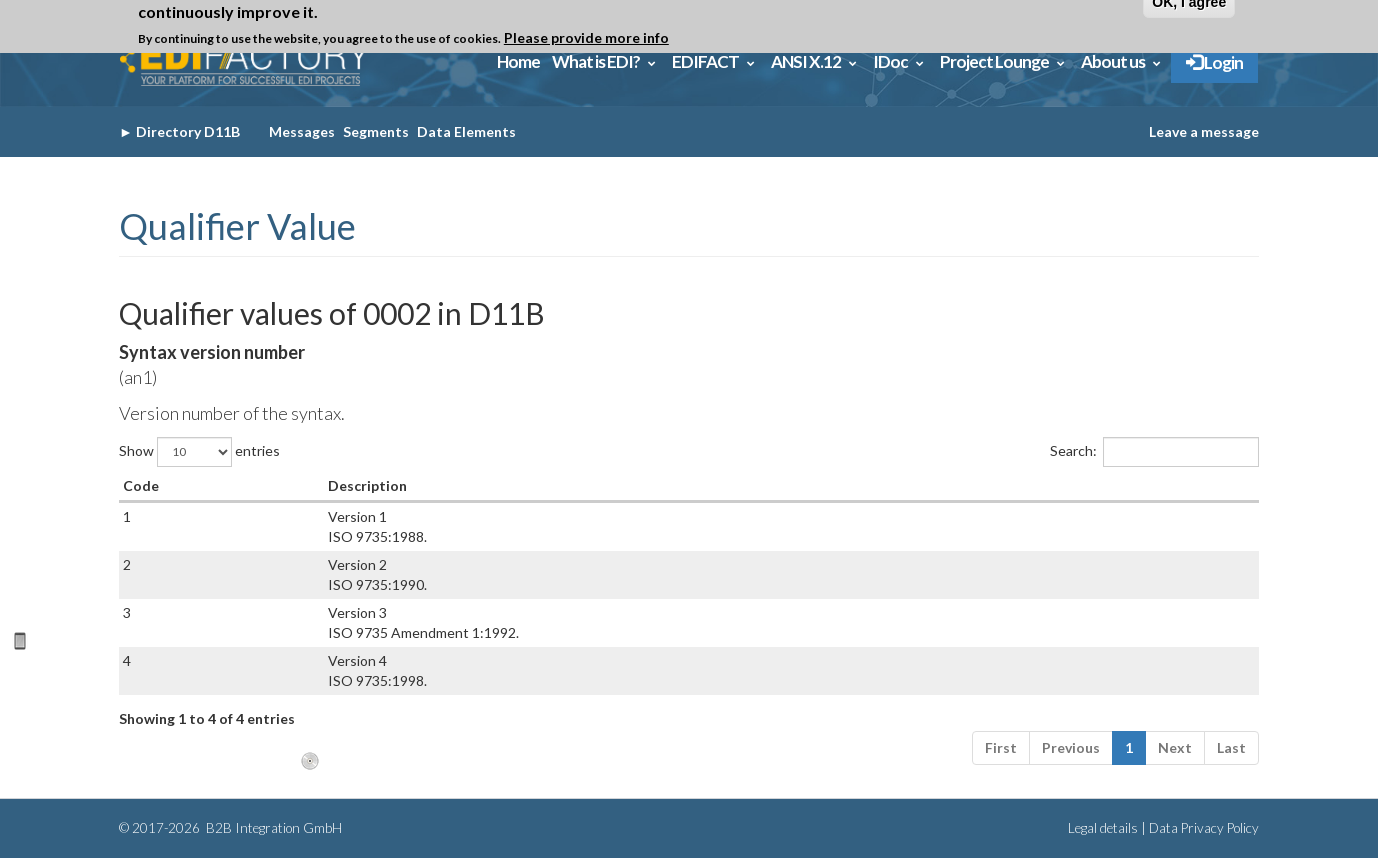  What do you see at coordinates (310, 761) in the screenshot?
I see `access DVD or optical disc drive` at bounding box center [310, 761].